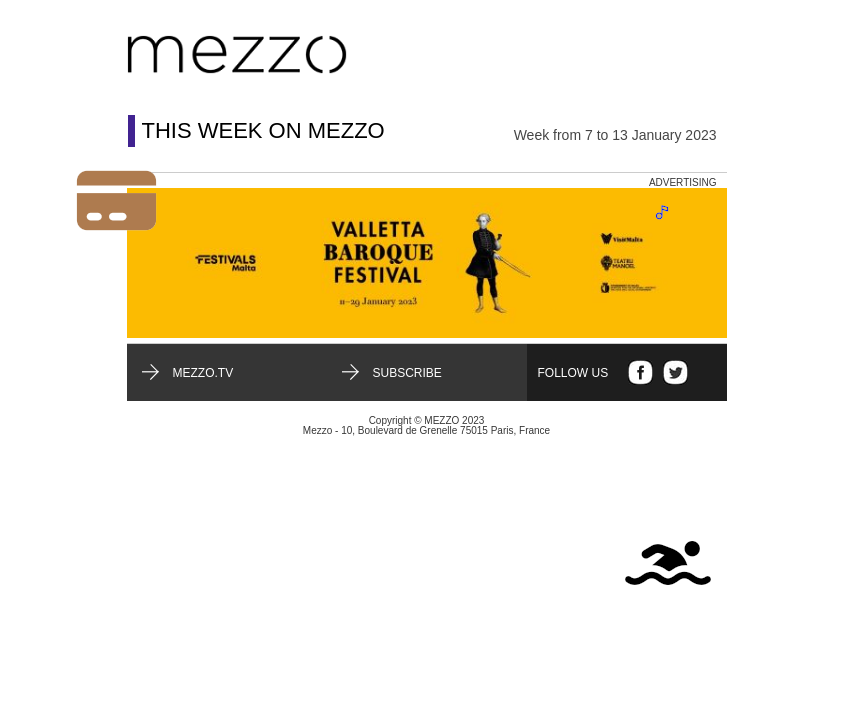  I want to click on access swimming pool or aquatic facilities, so click(668, 563).